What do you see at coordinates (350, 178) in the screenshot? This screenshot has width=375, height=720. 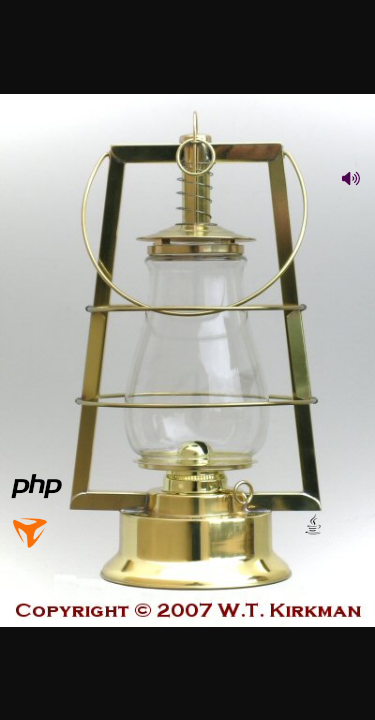 I see `increase audio volume` at bounding box center [350, 178].